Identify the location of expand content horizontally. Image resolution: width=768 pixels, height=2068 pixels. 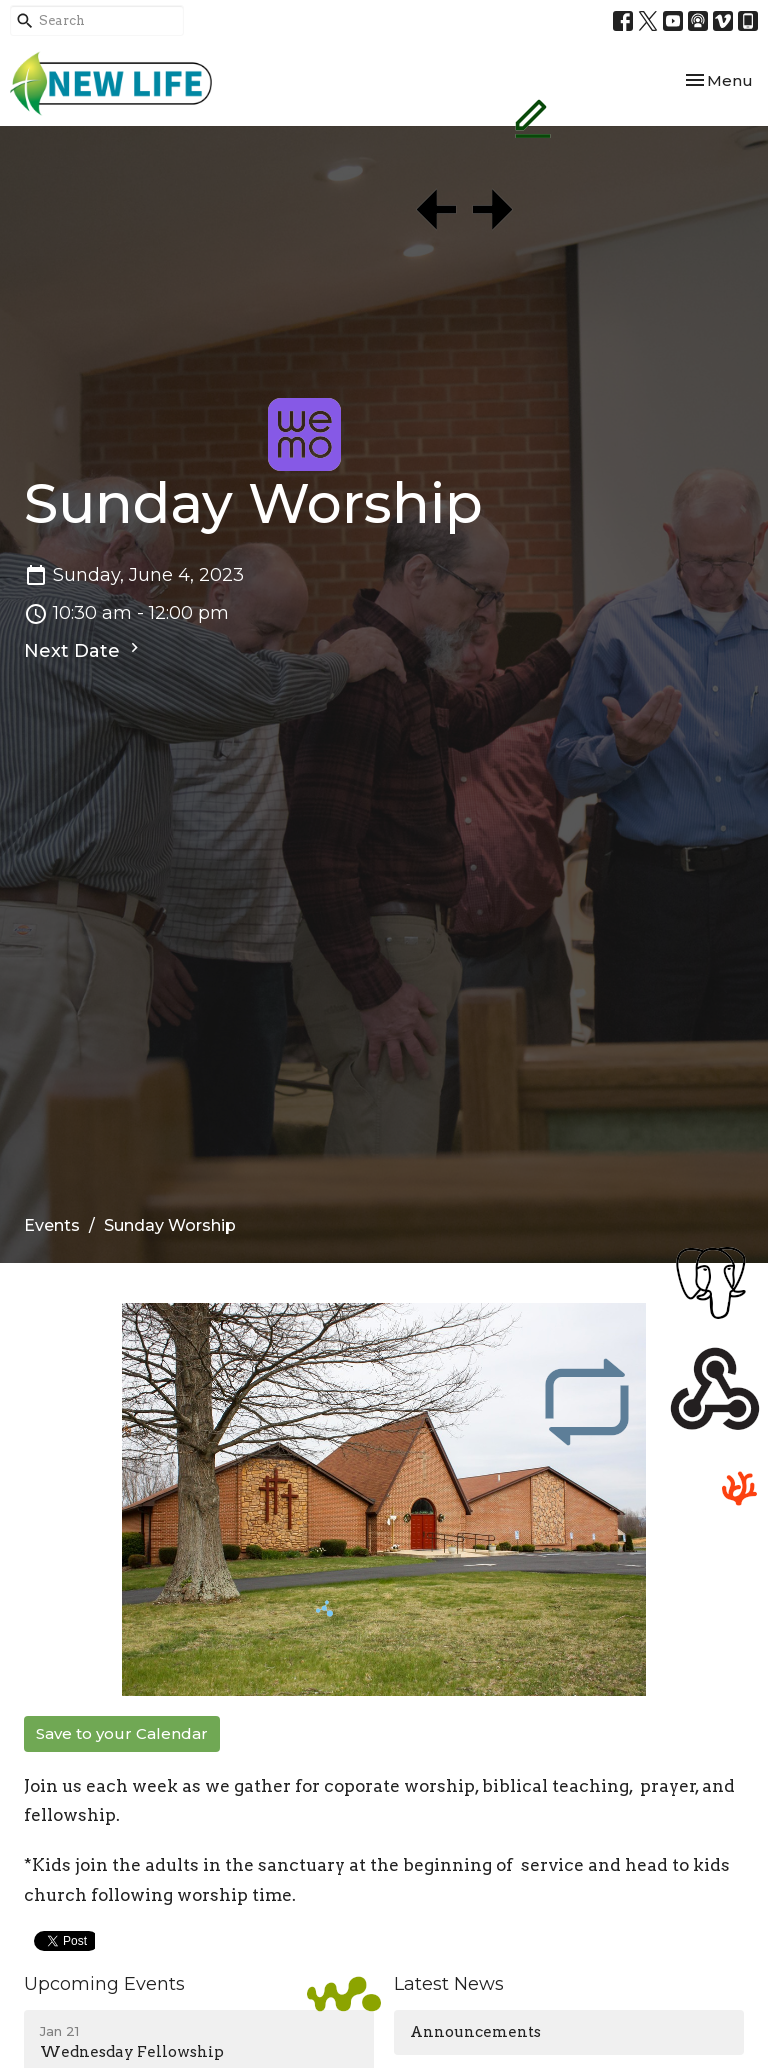
(464, 209).